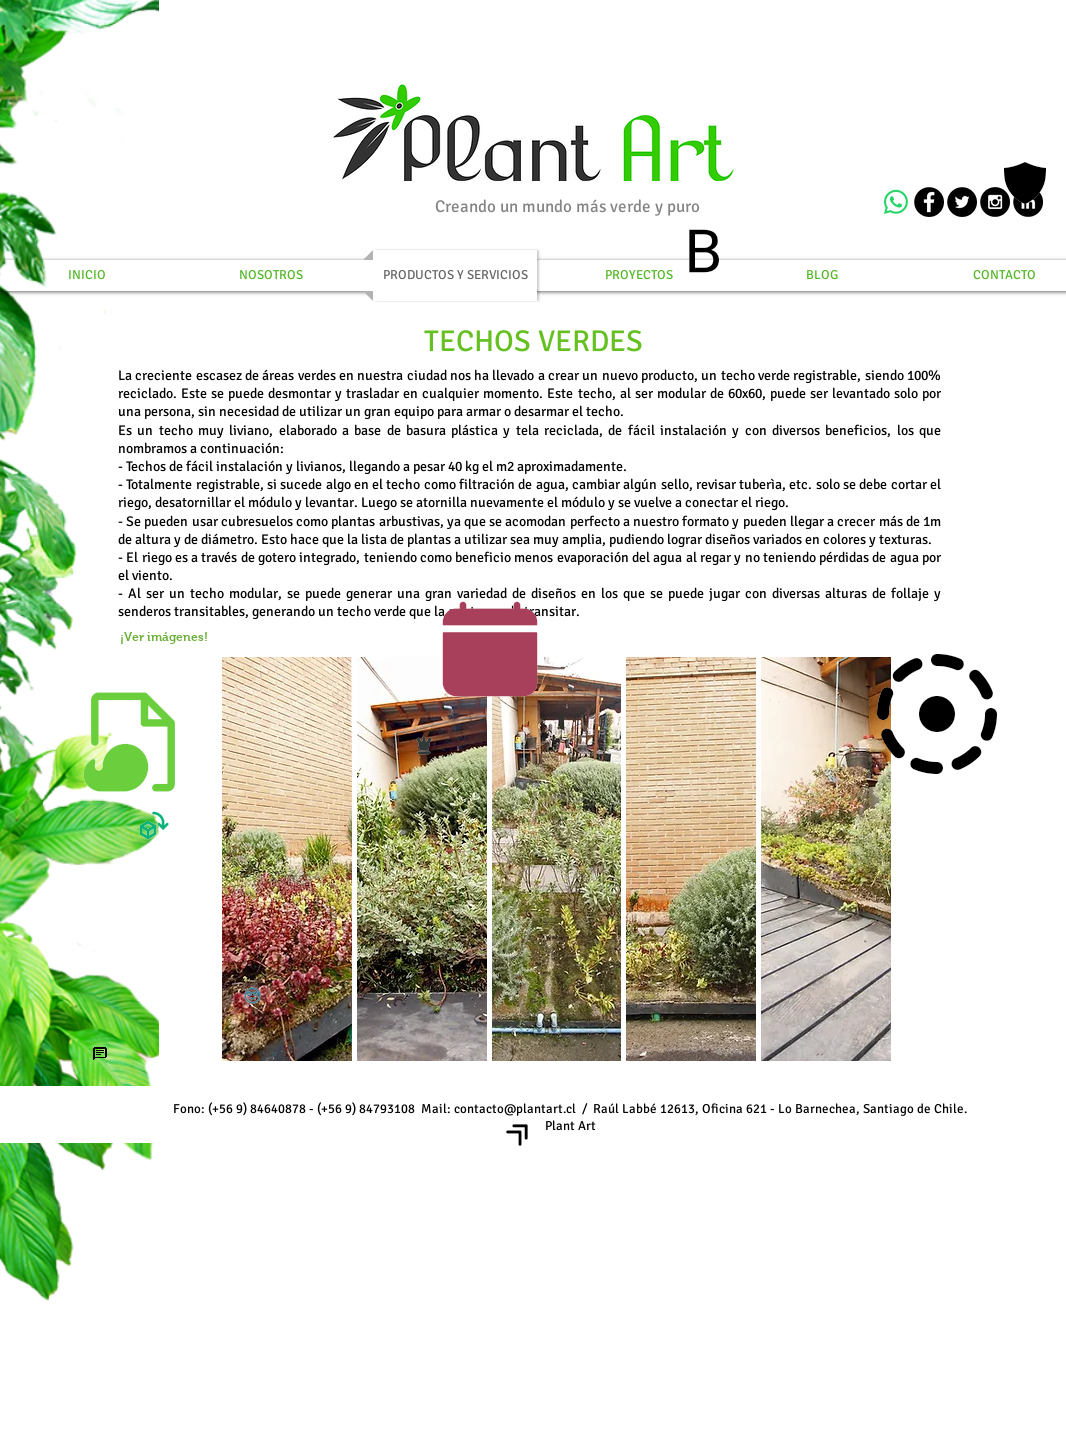 Image resolution: width=1066 pixels, height=1430 pixels. I want to click on apply tilt-shift blur effect to photo, so click(937, 714).